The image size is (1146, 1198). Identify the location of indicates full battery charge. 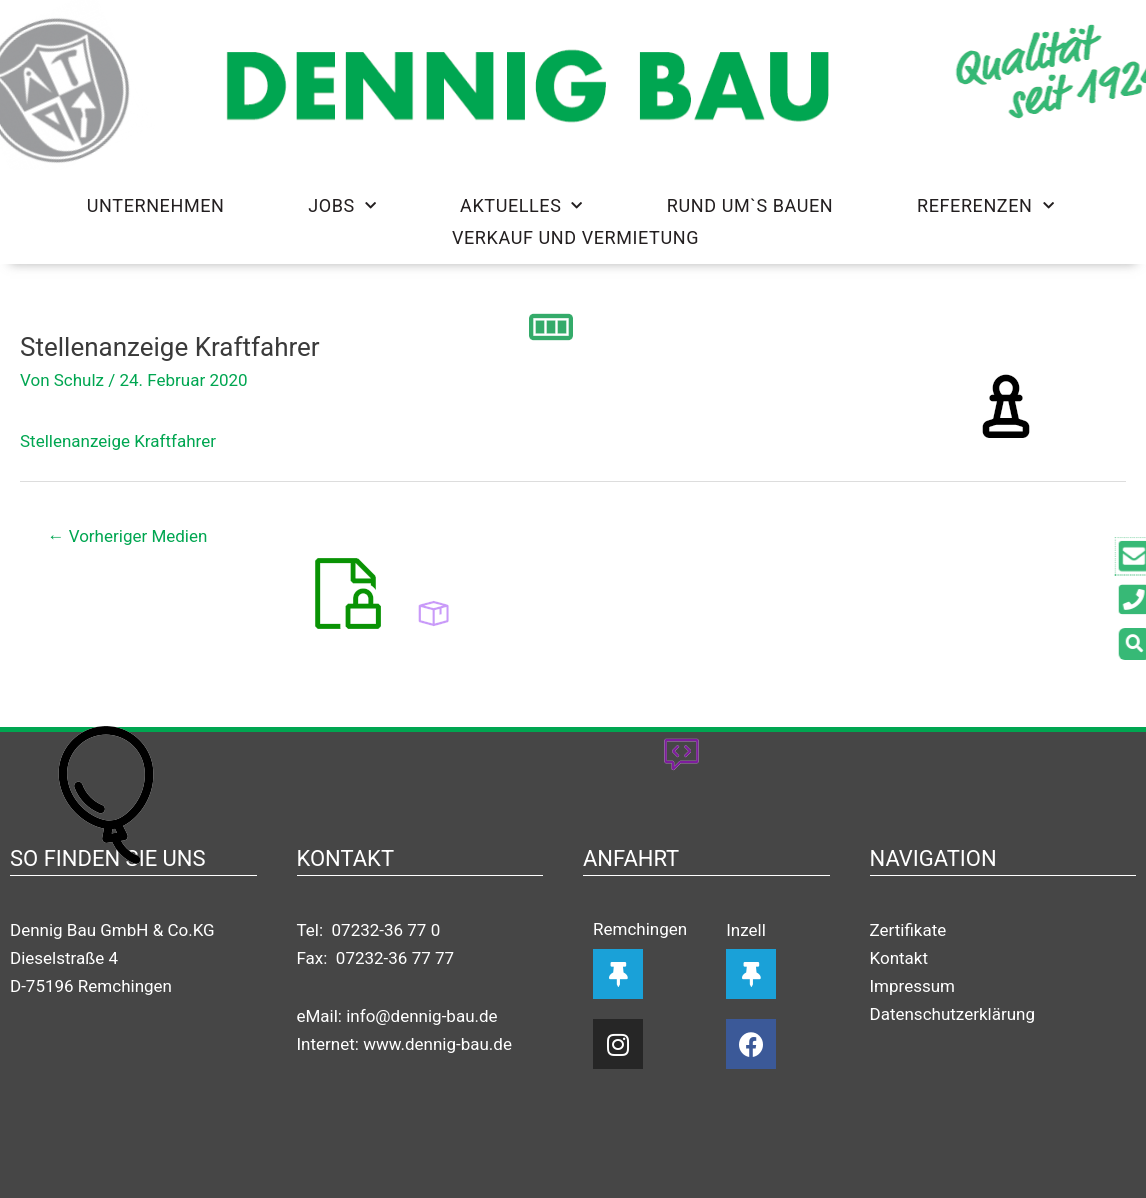
(551, 327).